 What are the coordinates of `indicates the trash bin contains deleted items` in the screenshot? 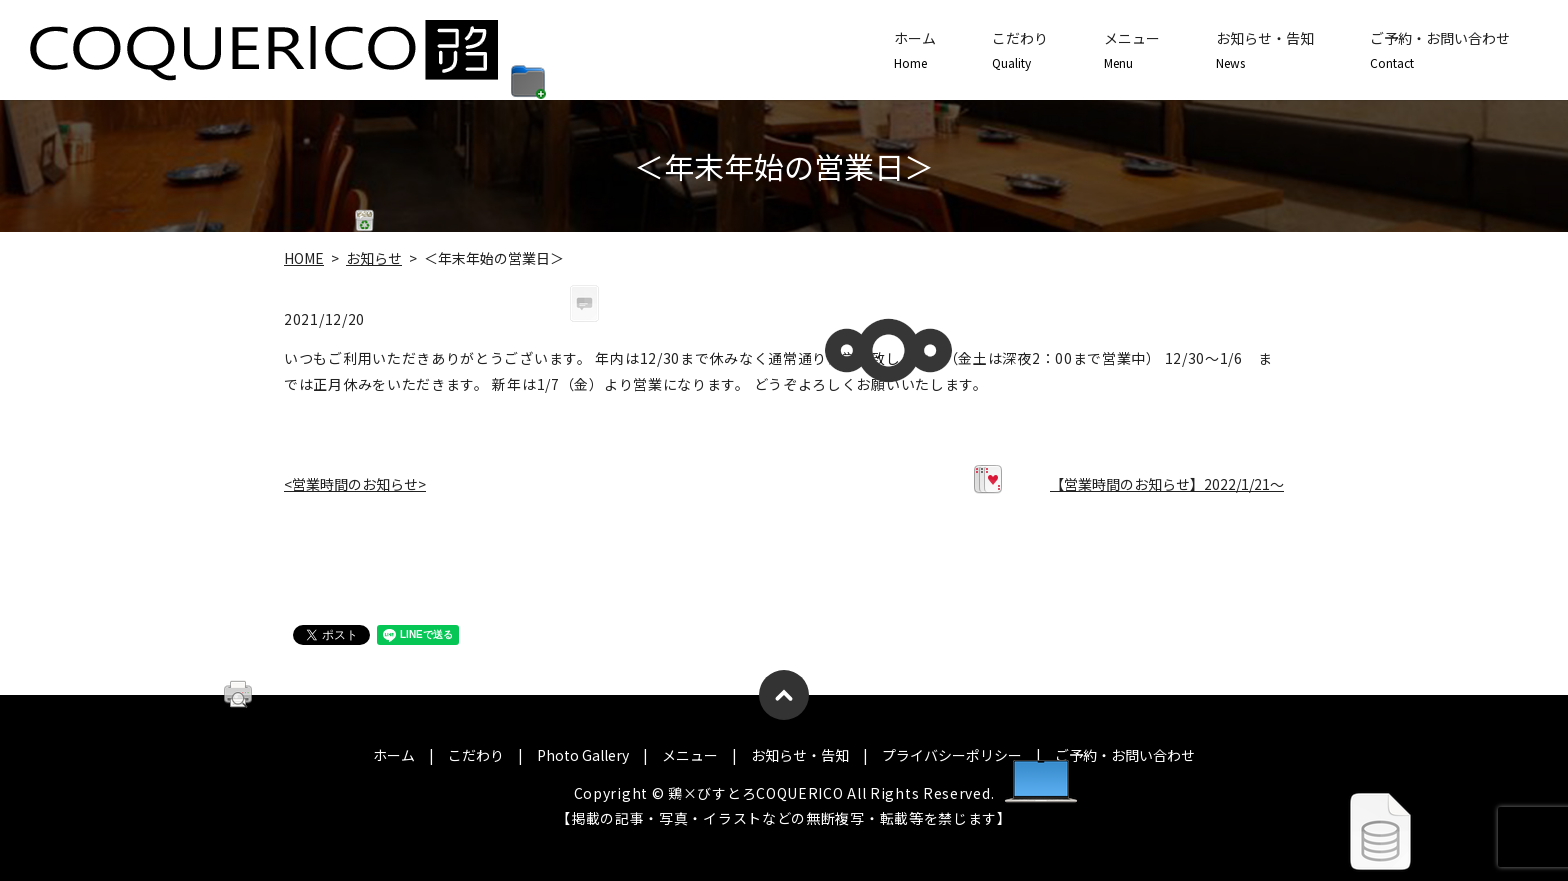 It's located at (364, 220).